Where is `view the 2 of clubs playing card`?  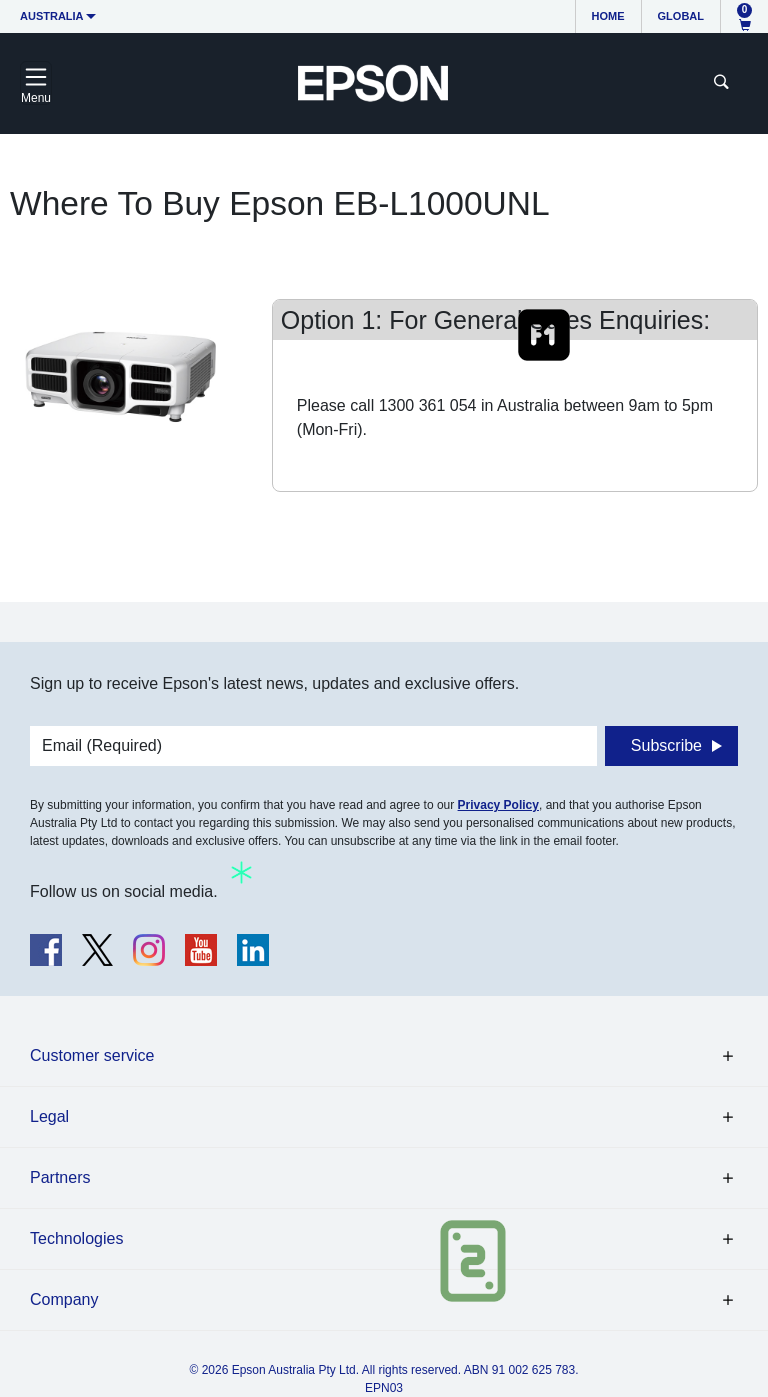 view the 2 of clubs playing card is located at coordinates (473, 1261).